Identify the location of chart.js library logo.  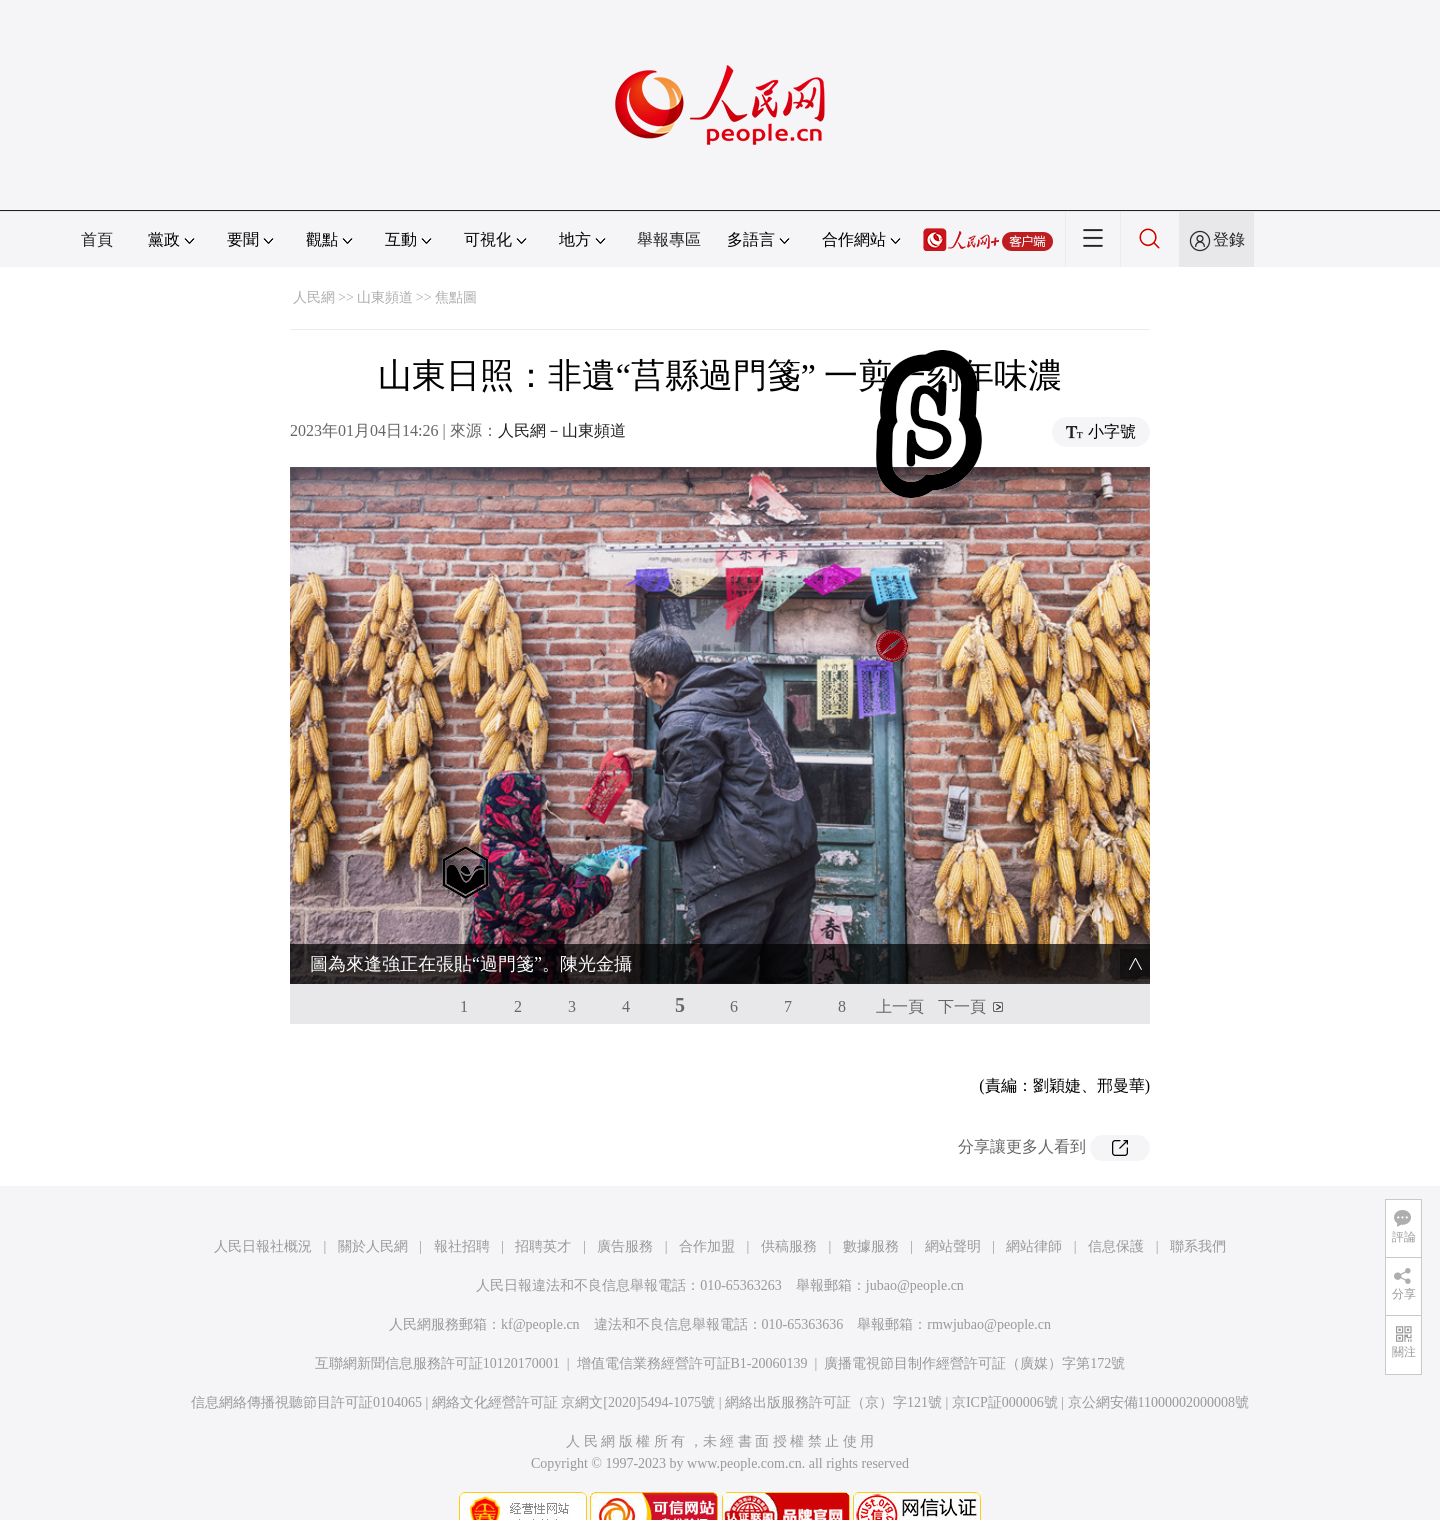
(465, 872).